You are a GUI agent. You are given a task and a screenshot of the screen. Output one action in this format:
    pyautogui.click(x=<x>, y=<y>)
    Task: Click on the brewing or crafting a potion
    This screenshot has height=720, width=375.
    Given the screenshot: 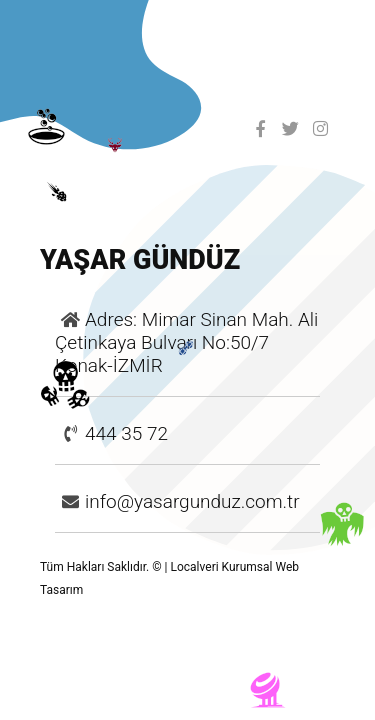 What is the action you would take?
    pyautogui.click(x=46, y=126)
    